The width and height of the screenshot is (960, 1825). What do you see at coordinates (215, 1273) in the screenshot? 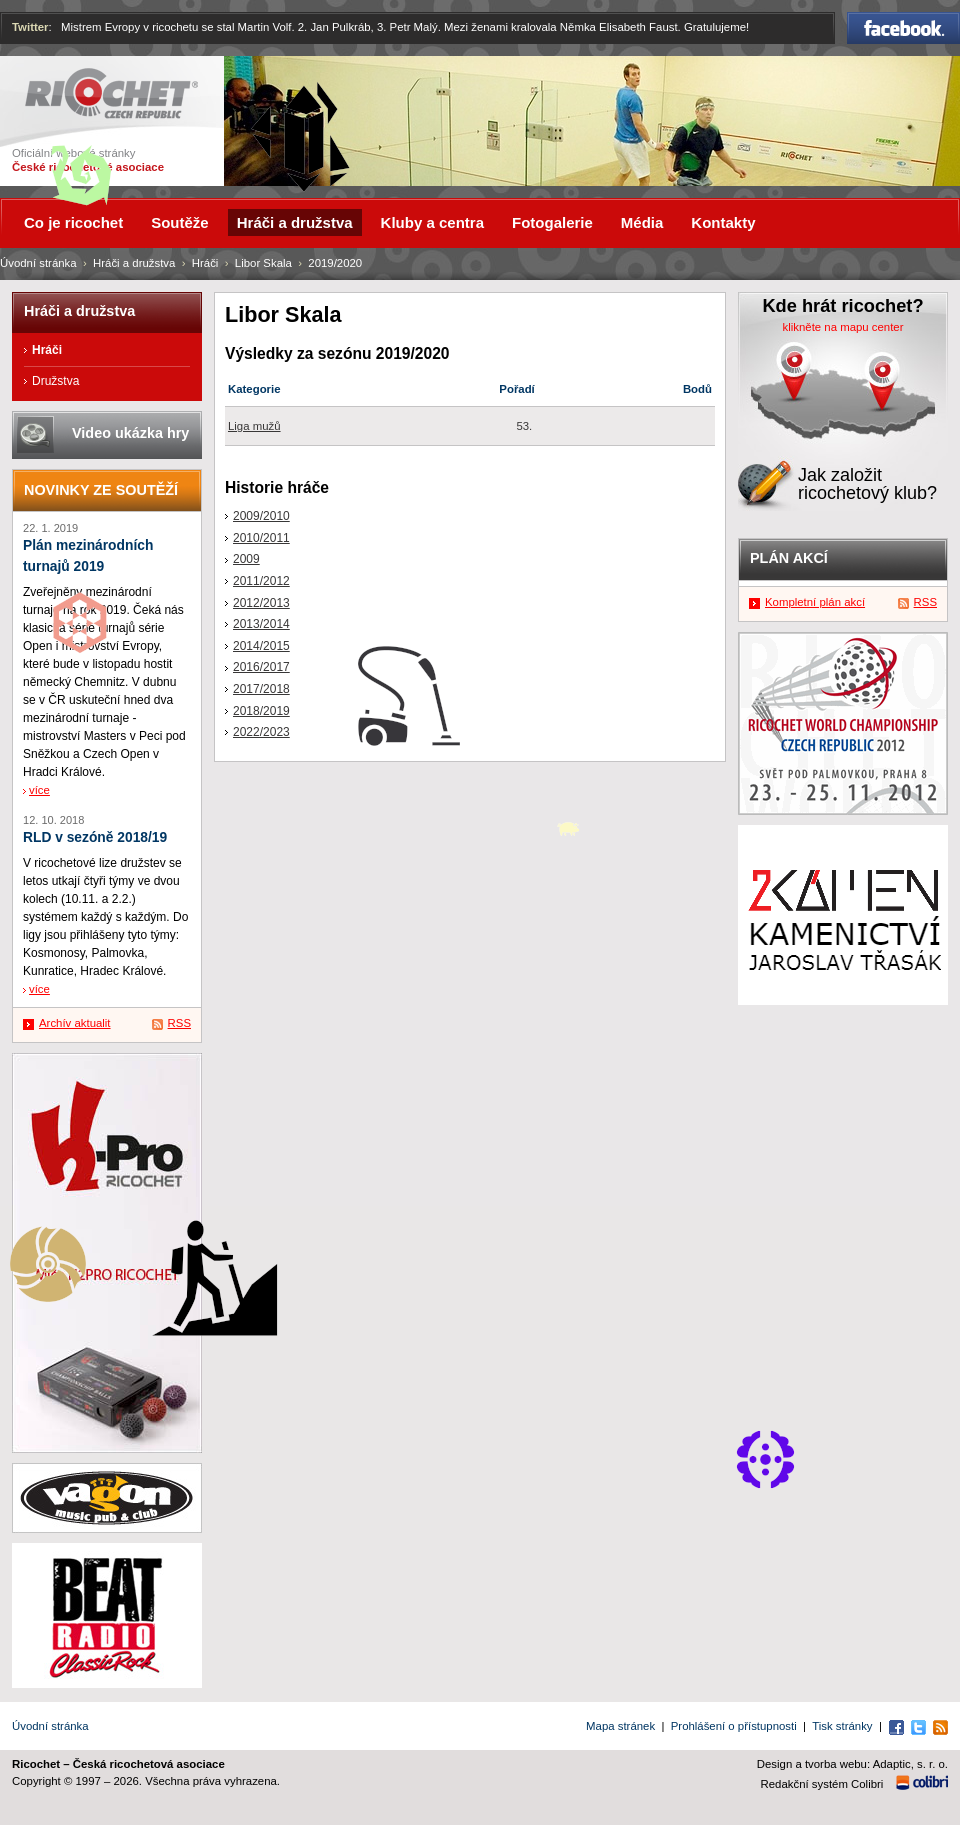
I see `explore hiking trails nearby` at bounding box center [215, 1273].